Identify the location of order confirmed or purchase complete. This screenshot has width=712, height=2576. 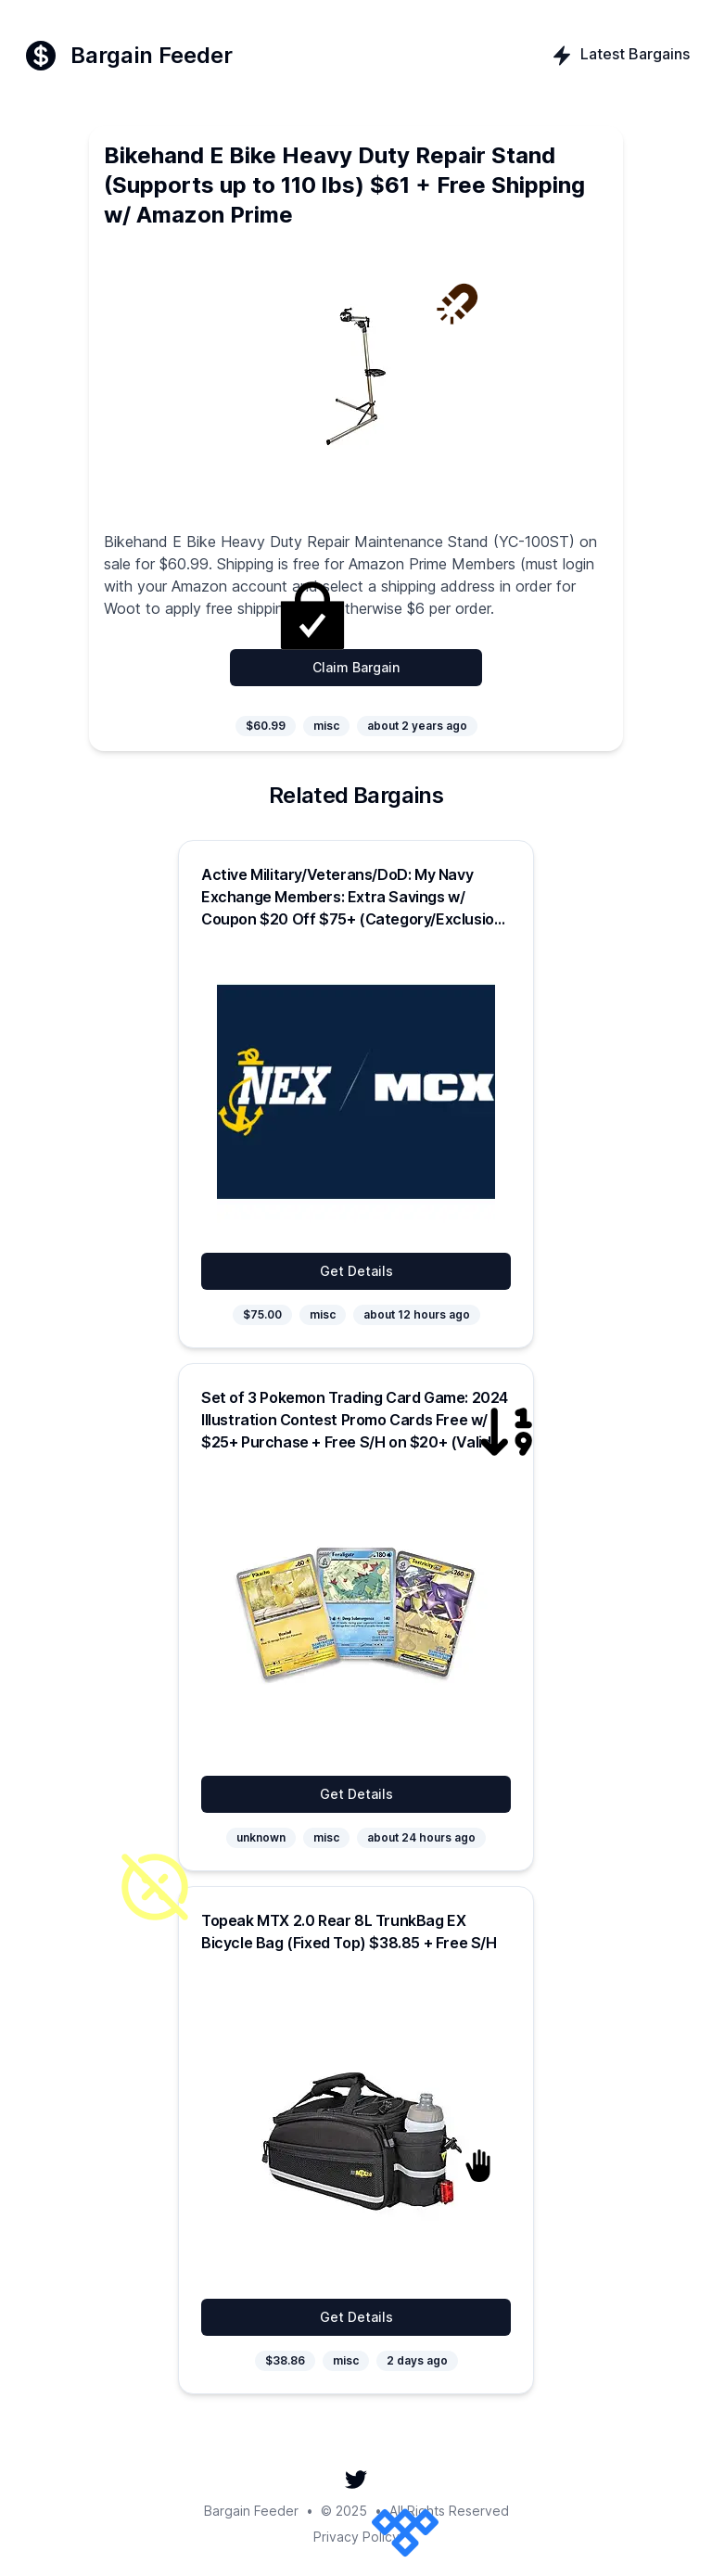
(312, 616).